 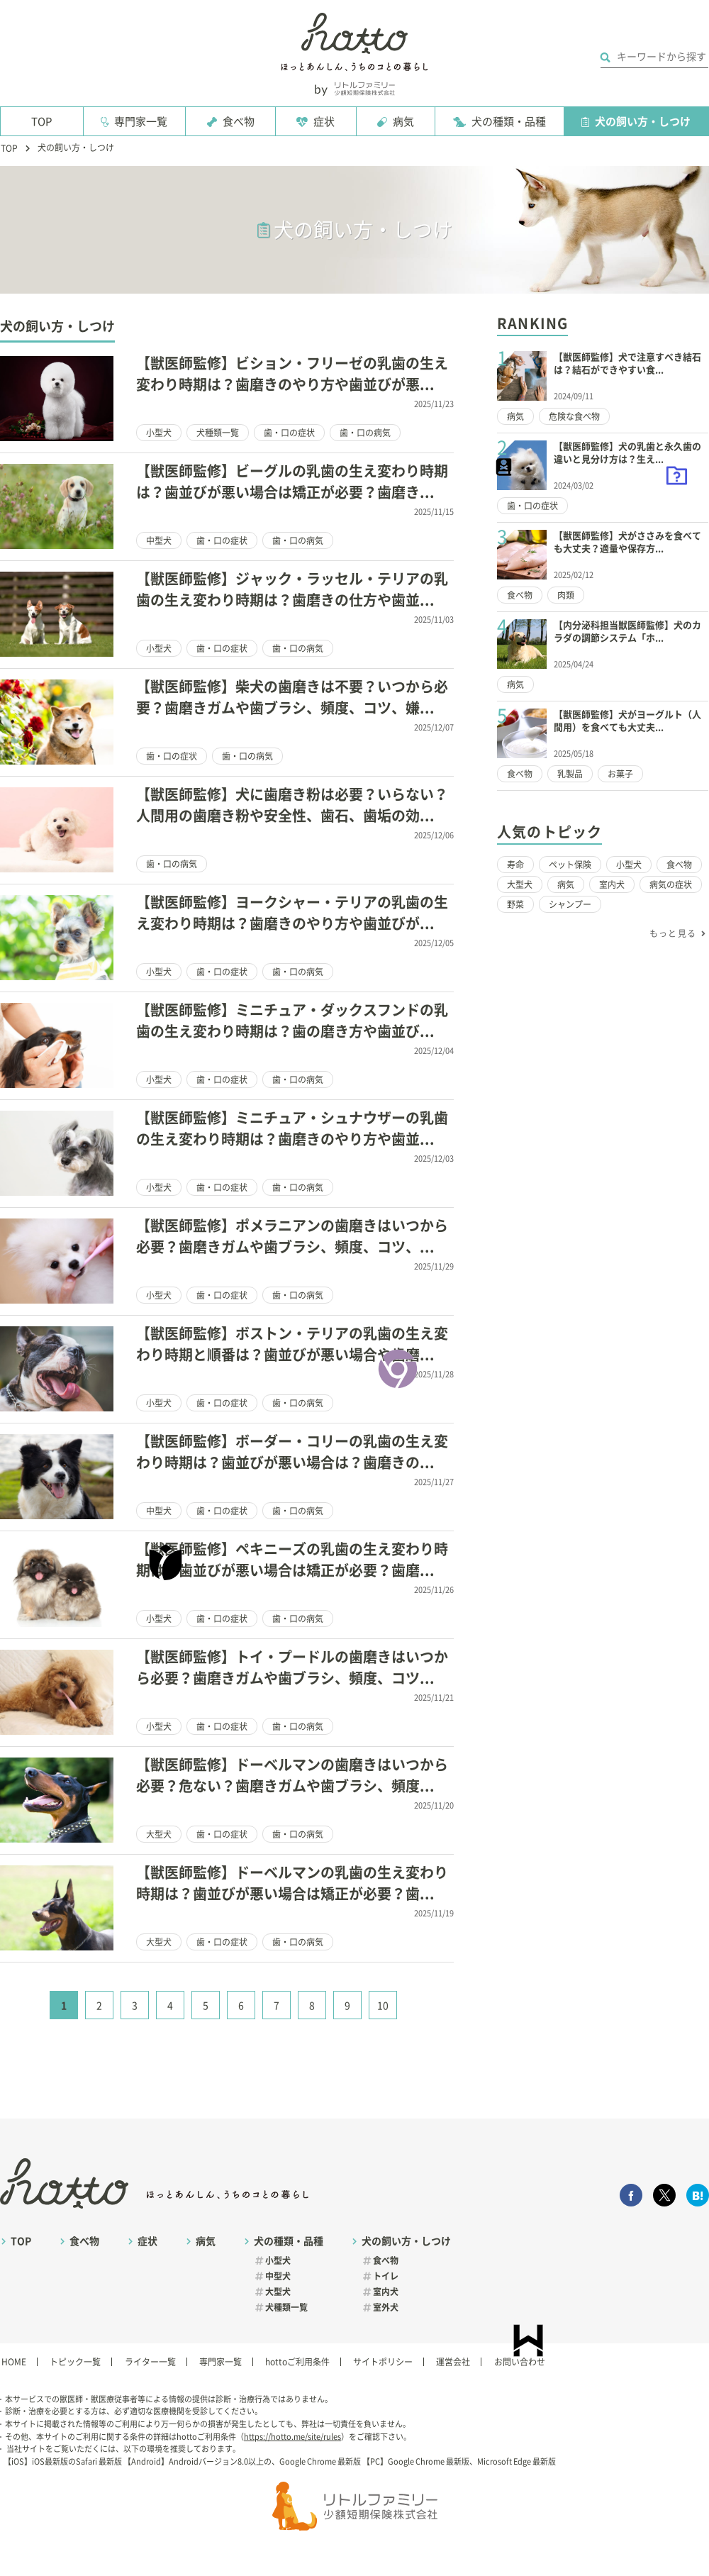 I want to click on folder with unknown or unrecognized contents, so click(x=676, y=475).